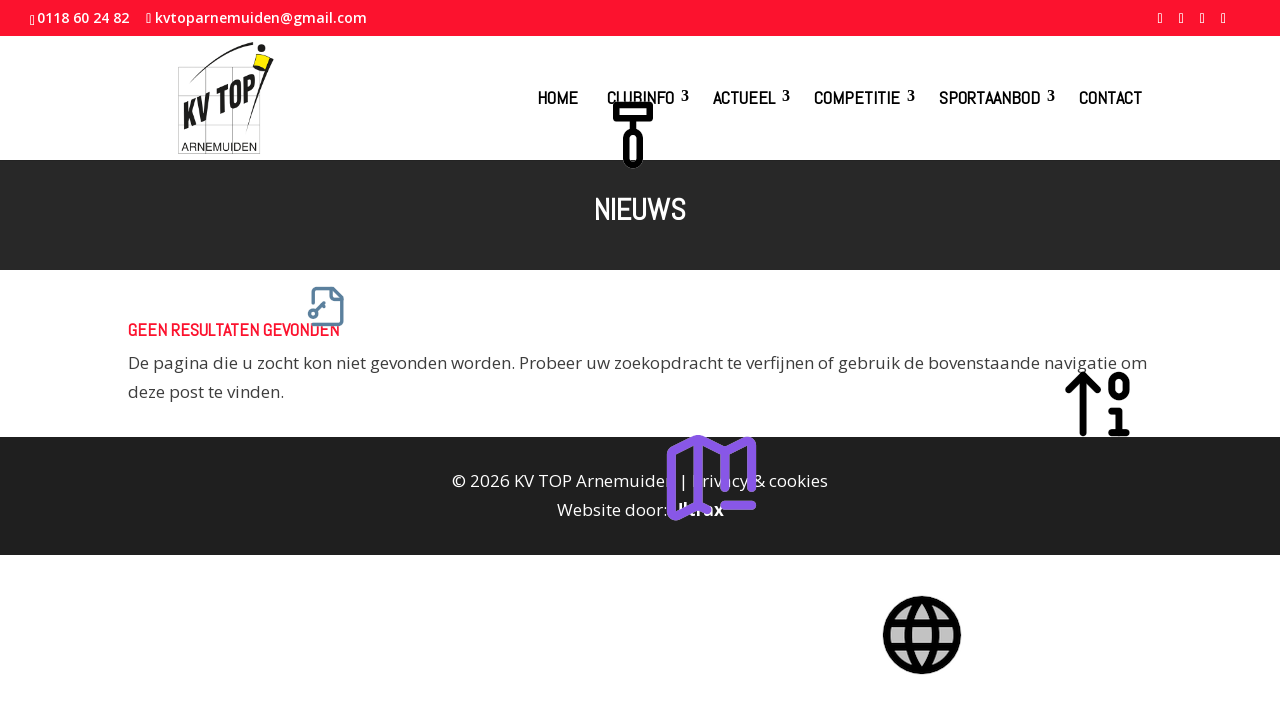 The image size is (1280, 720). What do you see at coordinates (711, 478) in the screenshot?
I see `remove a location from the map` at bounding box center [711, 478].